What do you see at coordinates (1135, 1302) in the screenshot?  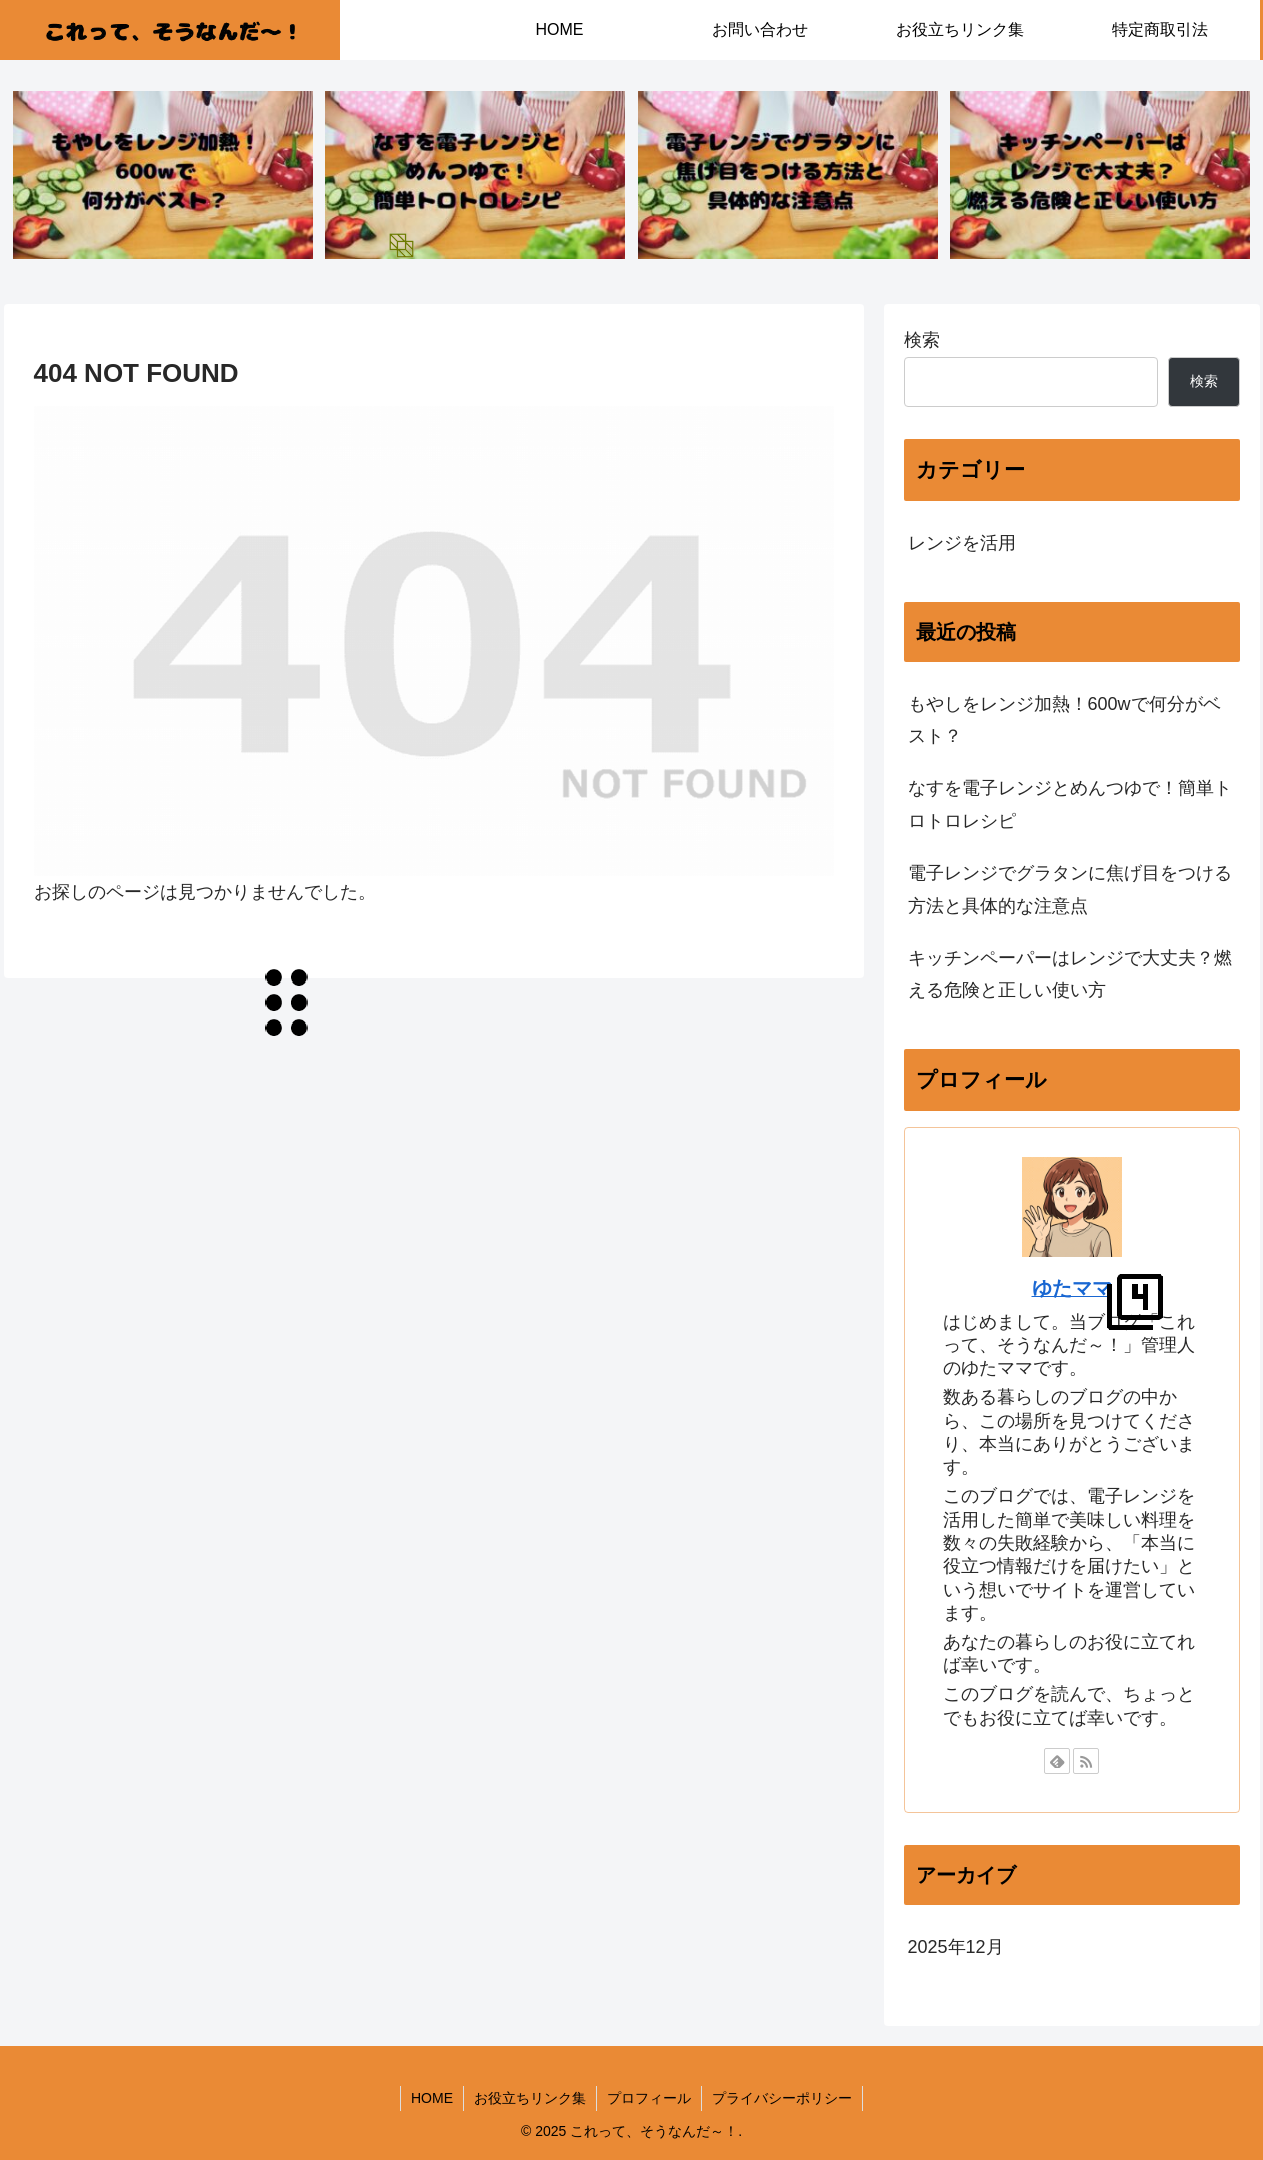 I see `select filter option 4` at bounding box center [1135, 1302].